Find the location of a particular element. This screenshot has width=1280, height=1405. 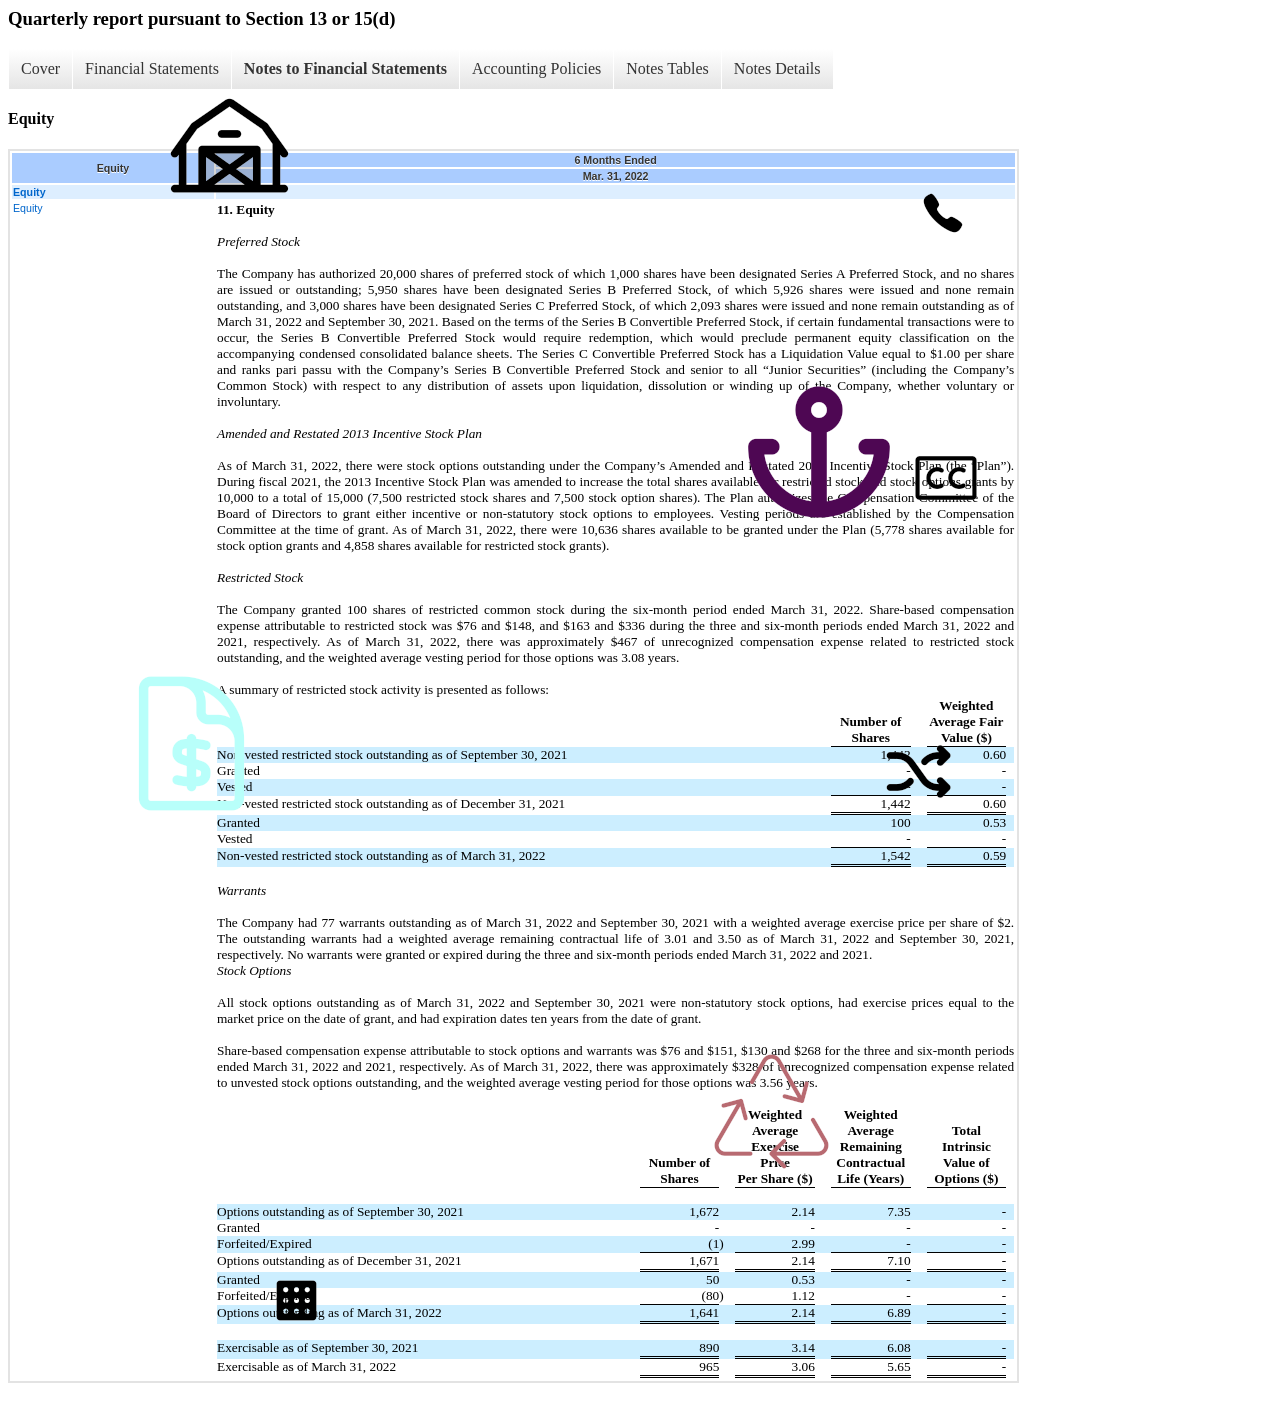

recycle or move item to trash is located at coordinates (771, 1111).